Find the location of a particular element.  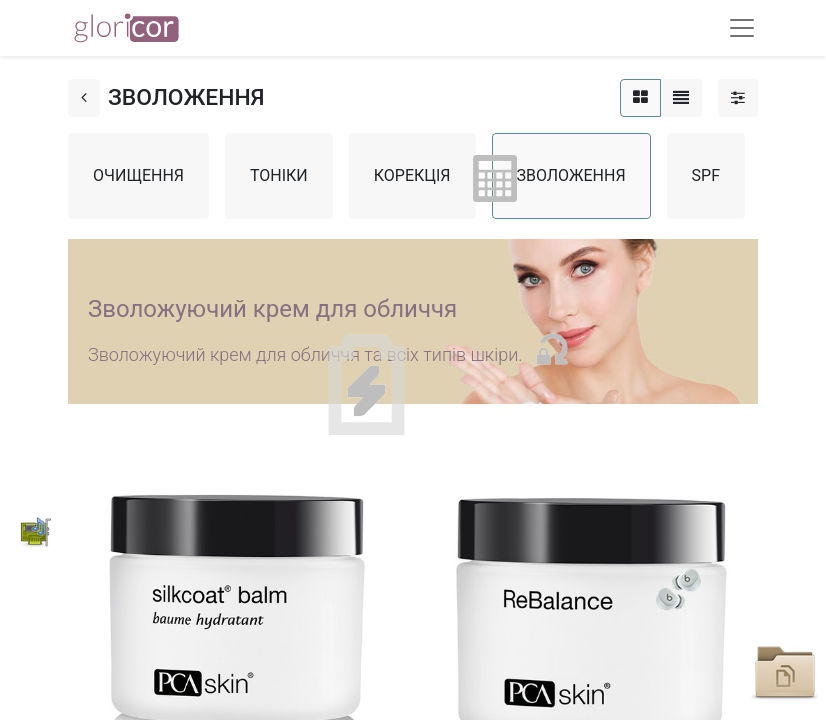

open your documents folder is located at coordinates (785, 675).